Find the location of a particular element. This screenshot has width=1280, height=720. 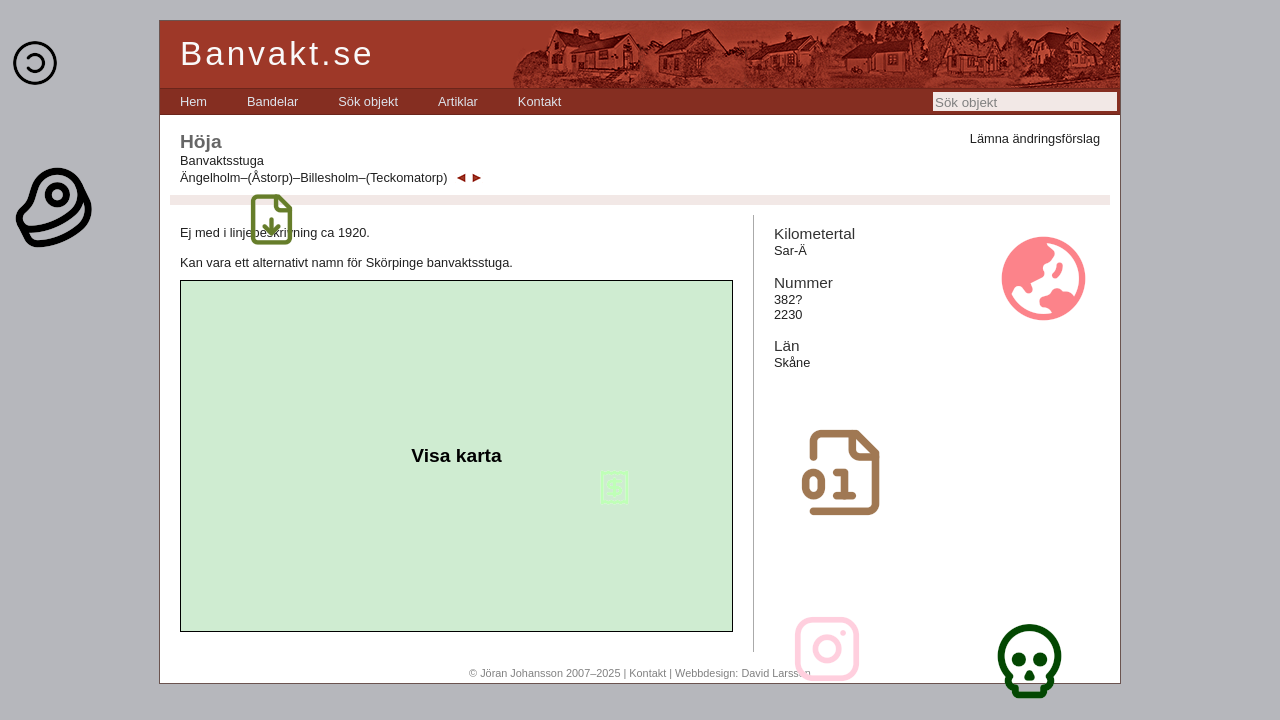

indicates a fatal error or critical warning is located at coordinates (1029, 659).